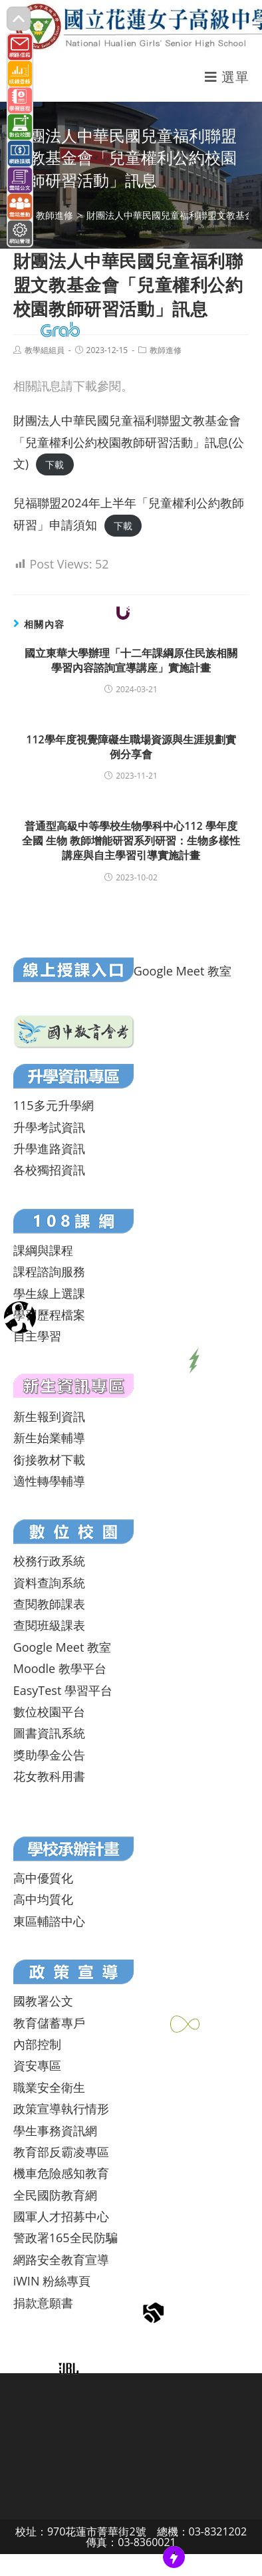 The height and width of the screenshot is (2576, 262). I want to click on virgin media brand logo, so click(185, 2024).